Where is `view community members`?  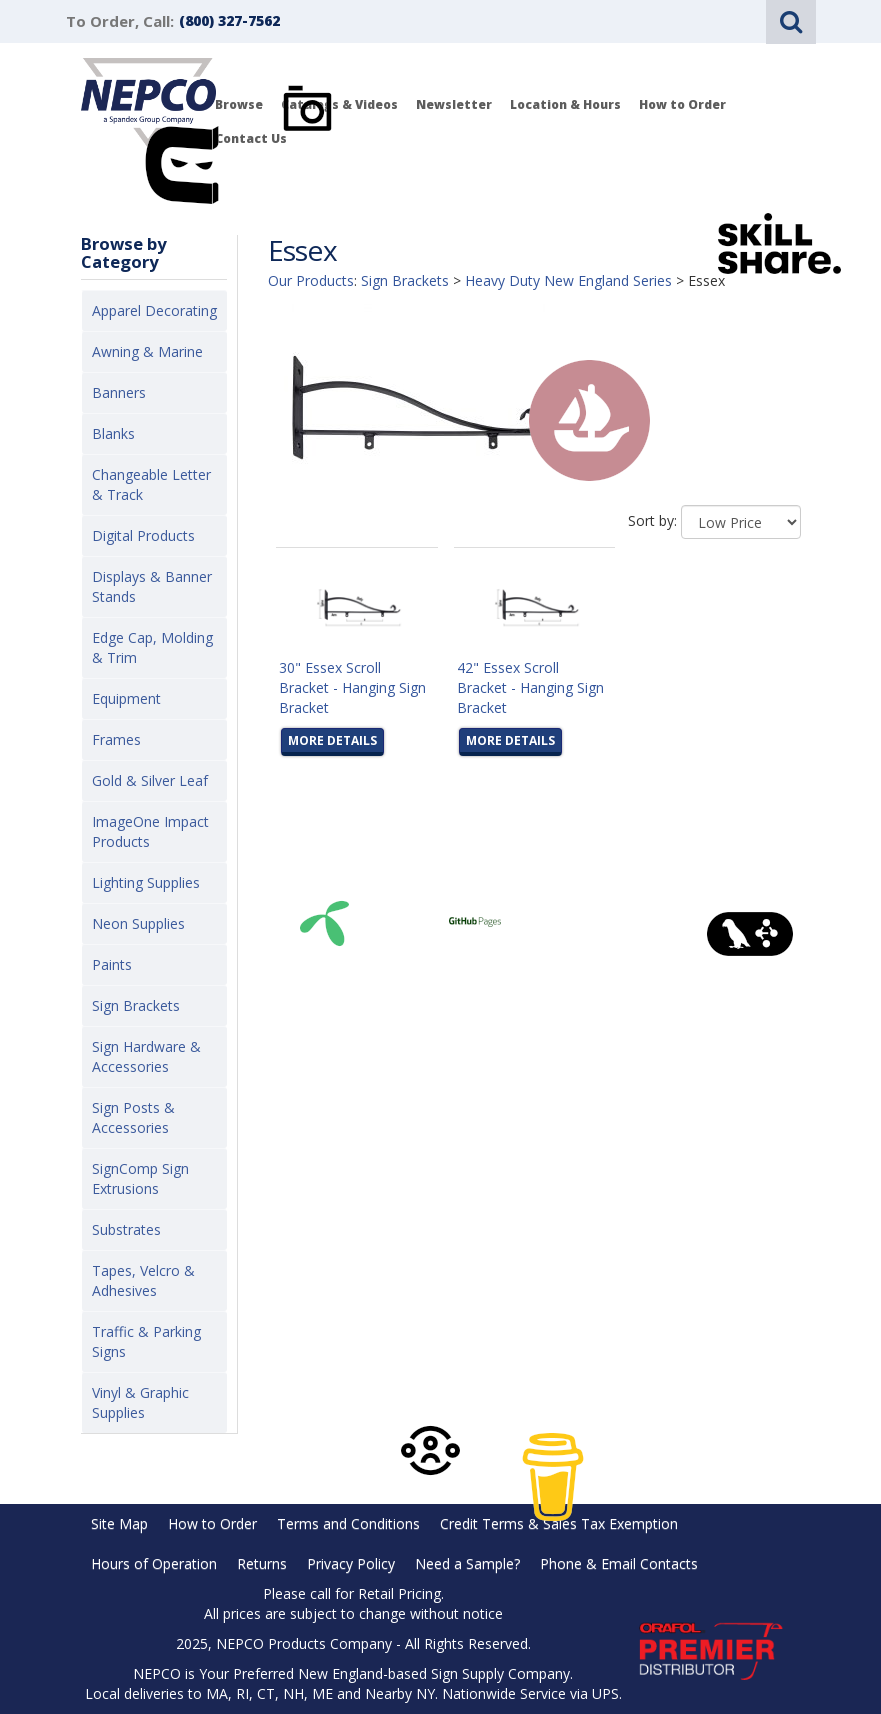
view community members is located at coordinates (430, 1450).